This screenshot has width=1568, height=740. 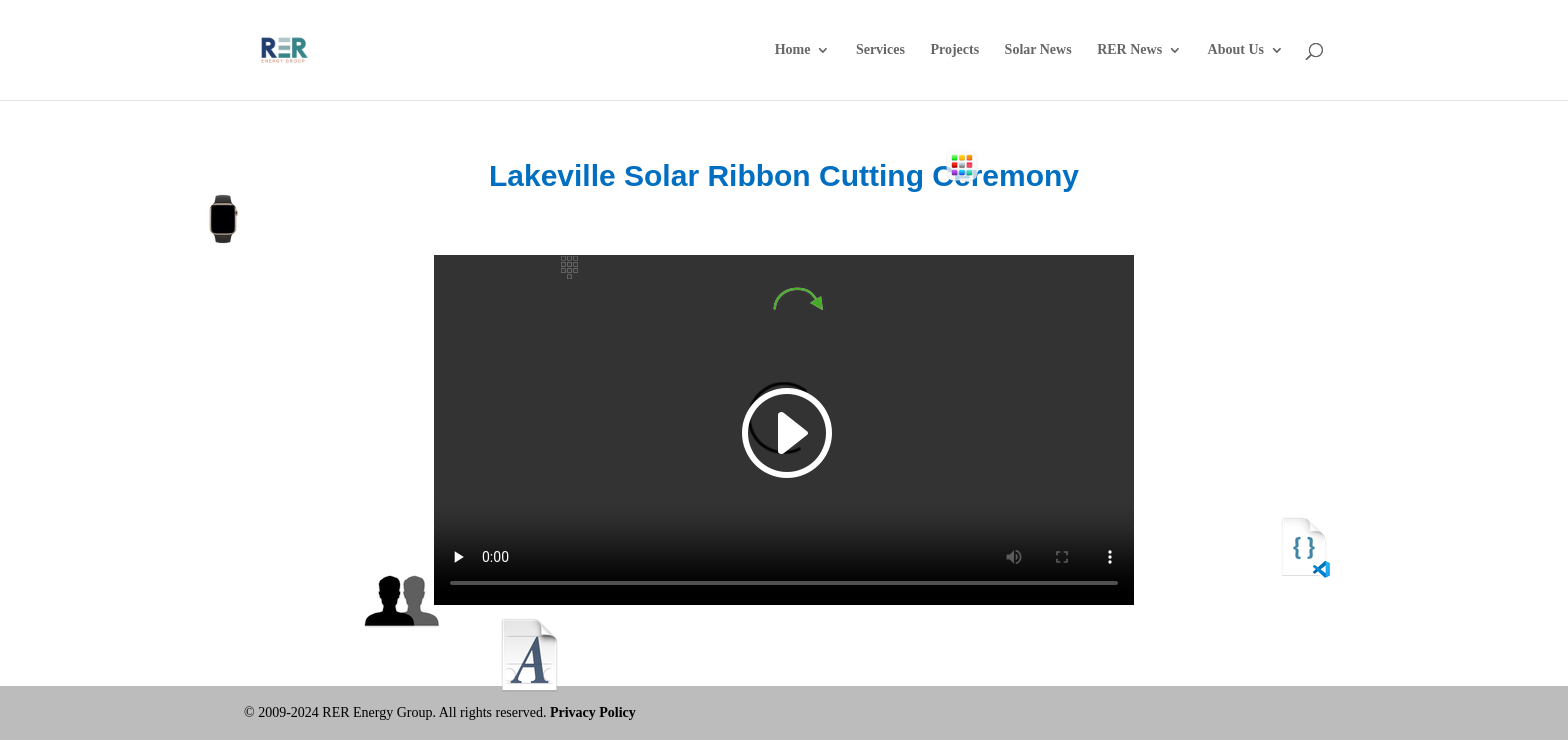 I want to click on access font settings or typography options, so click(x=529, y=656).